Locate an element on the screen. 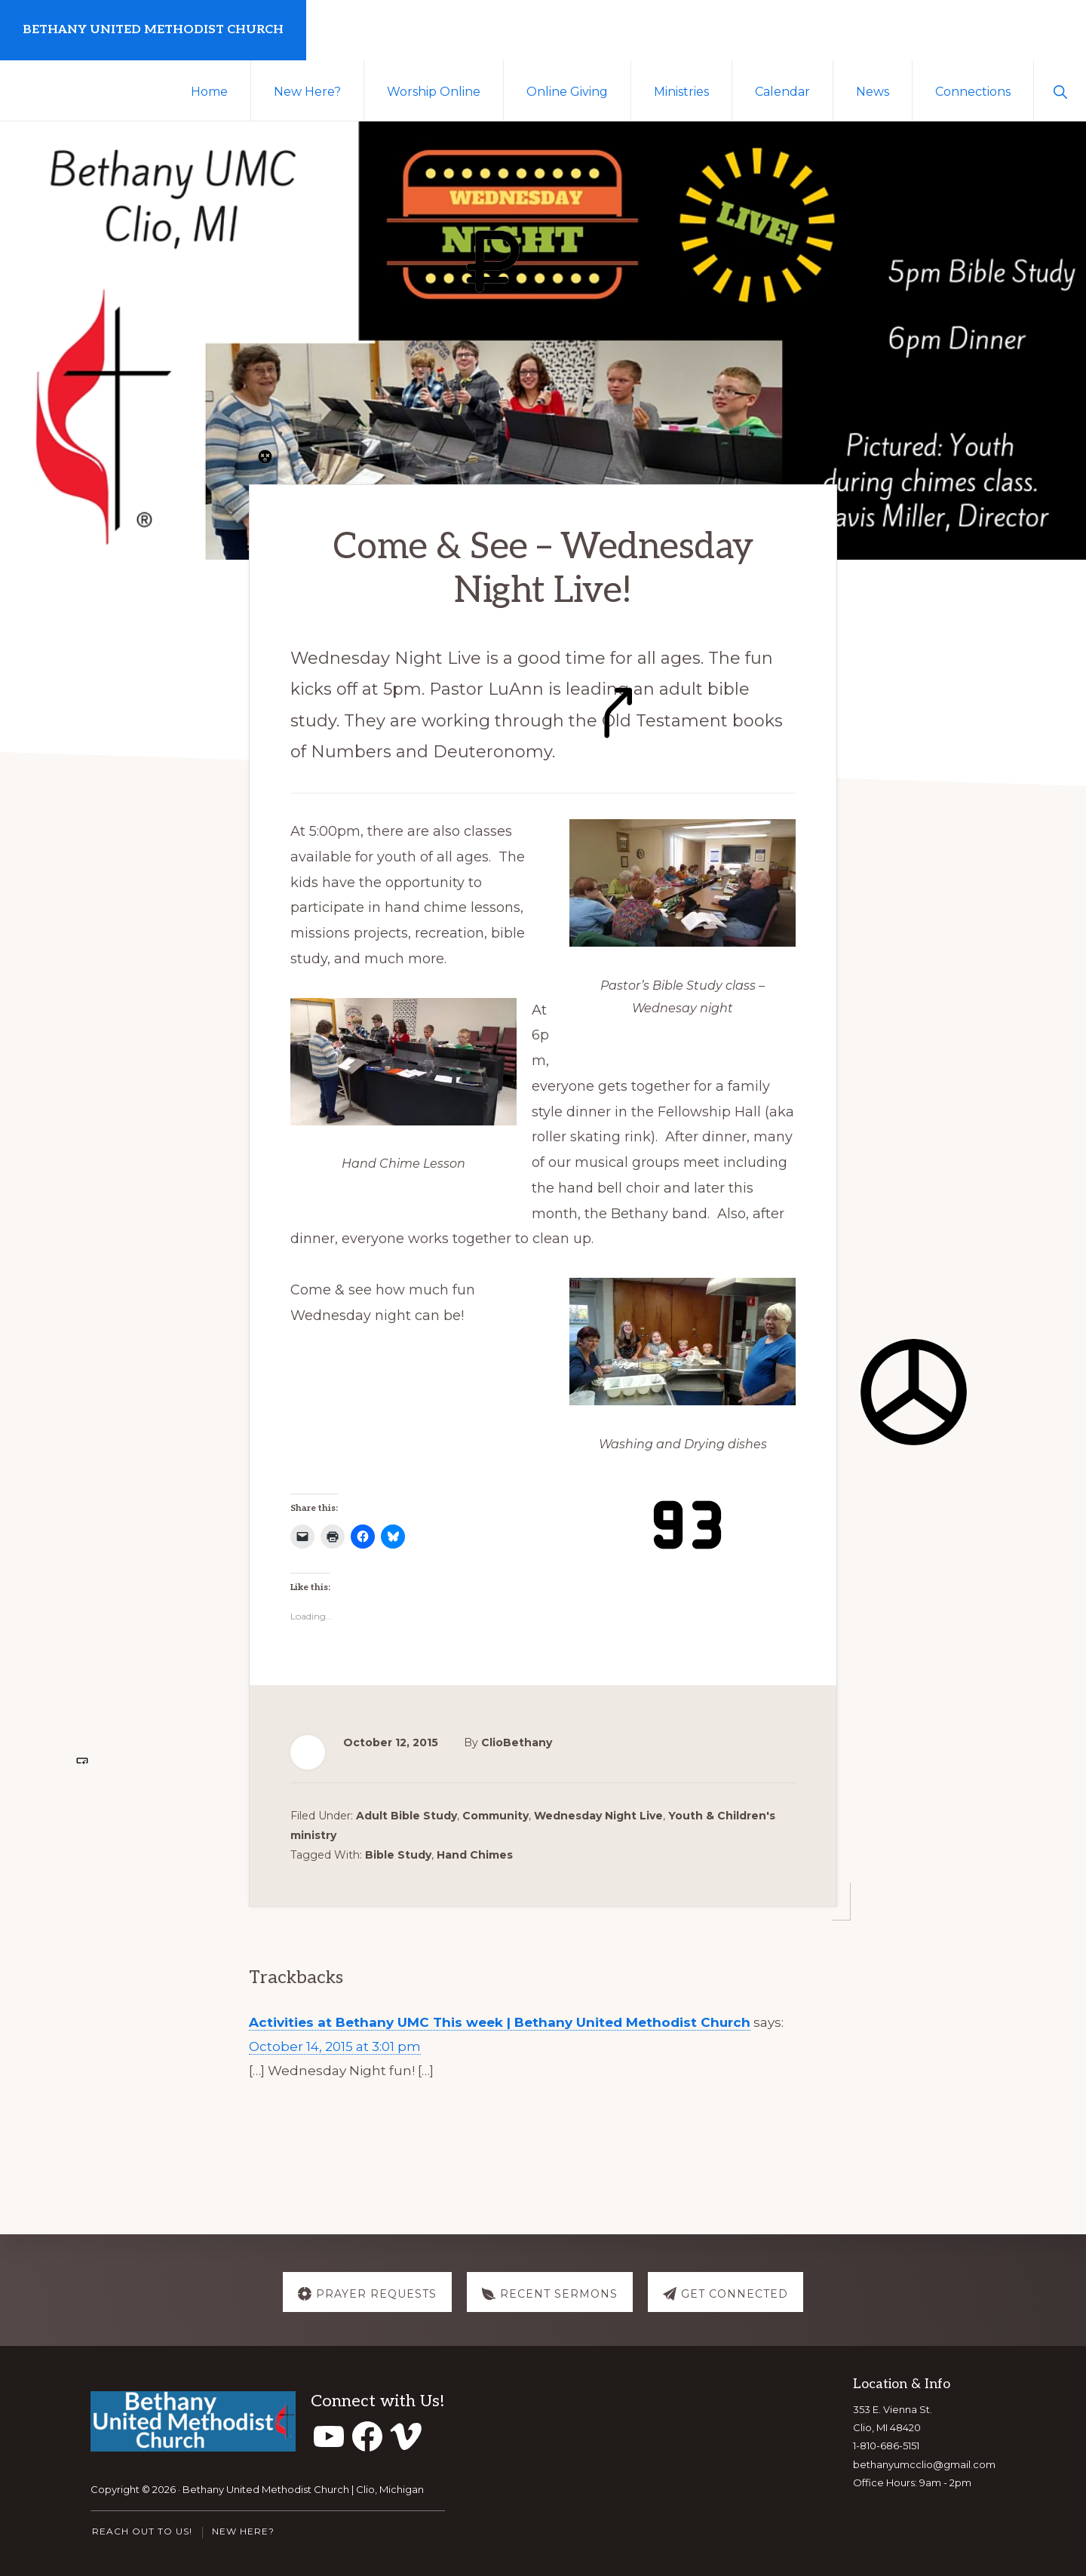 Image resolution: width=1086 pixels, height=2576 pixels. indicates russian ruble currency is located at coordinates (495, 261).